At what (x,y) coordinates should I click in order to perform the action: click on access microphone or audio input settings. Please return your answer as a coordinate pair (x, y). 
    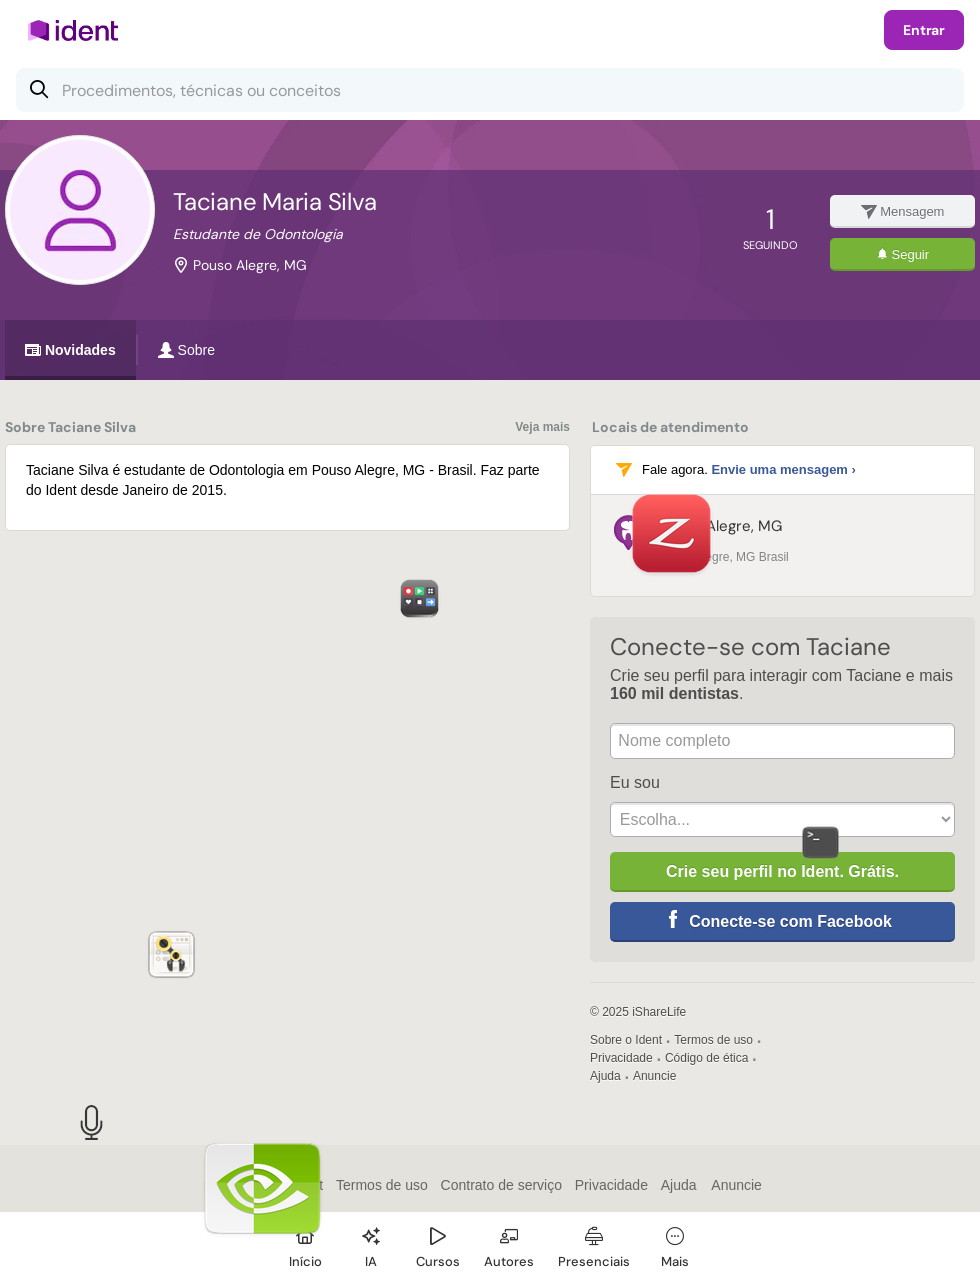
    Looking at the image, I should click on (91, 1122).